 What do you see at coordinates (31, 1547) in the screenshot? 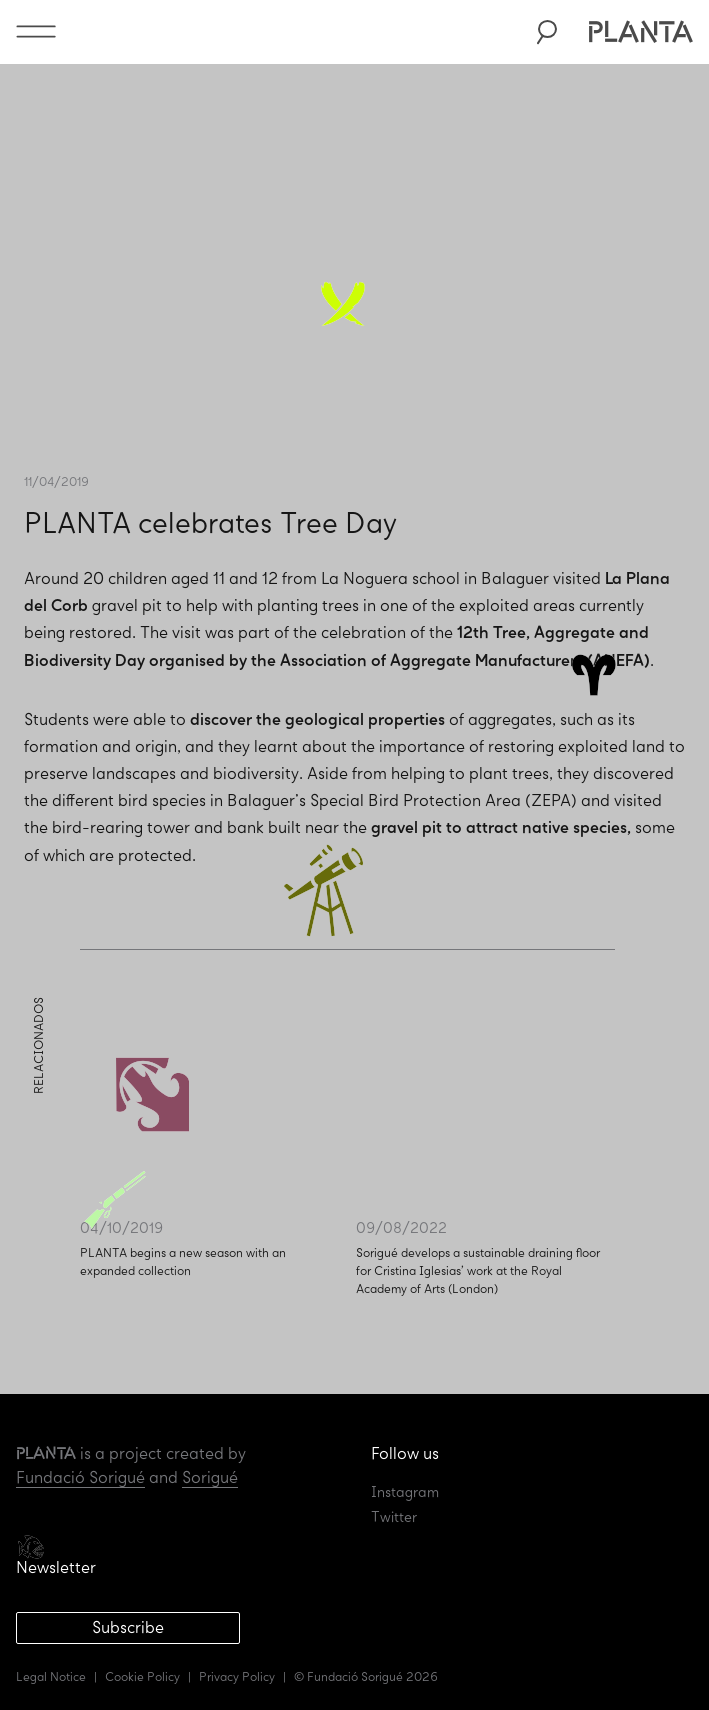
I see `indicates a dangerous creature or hazard in a game` at bounding box center [31, 1547].